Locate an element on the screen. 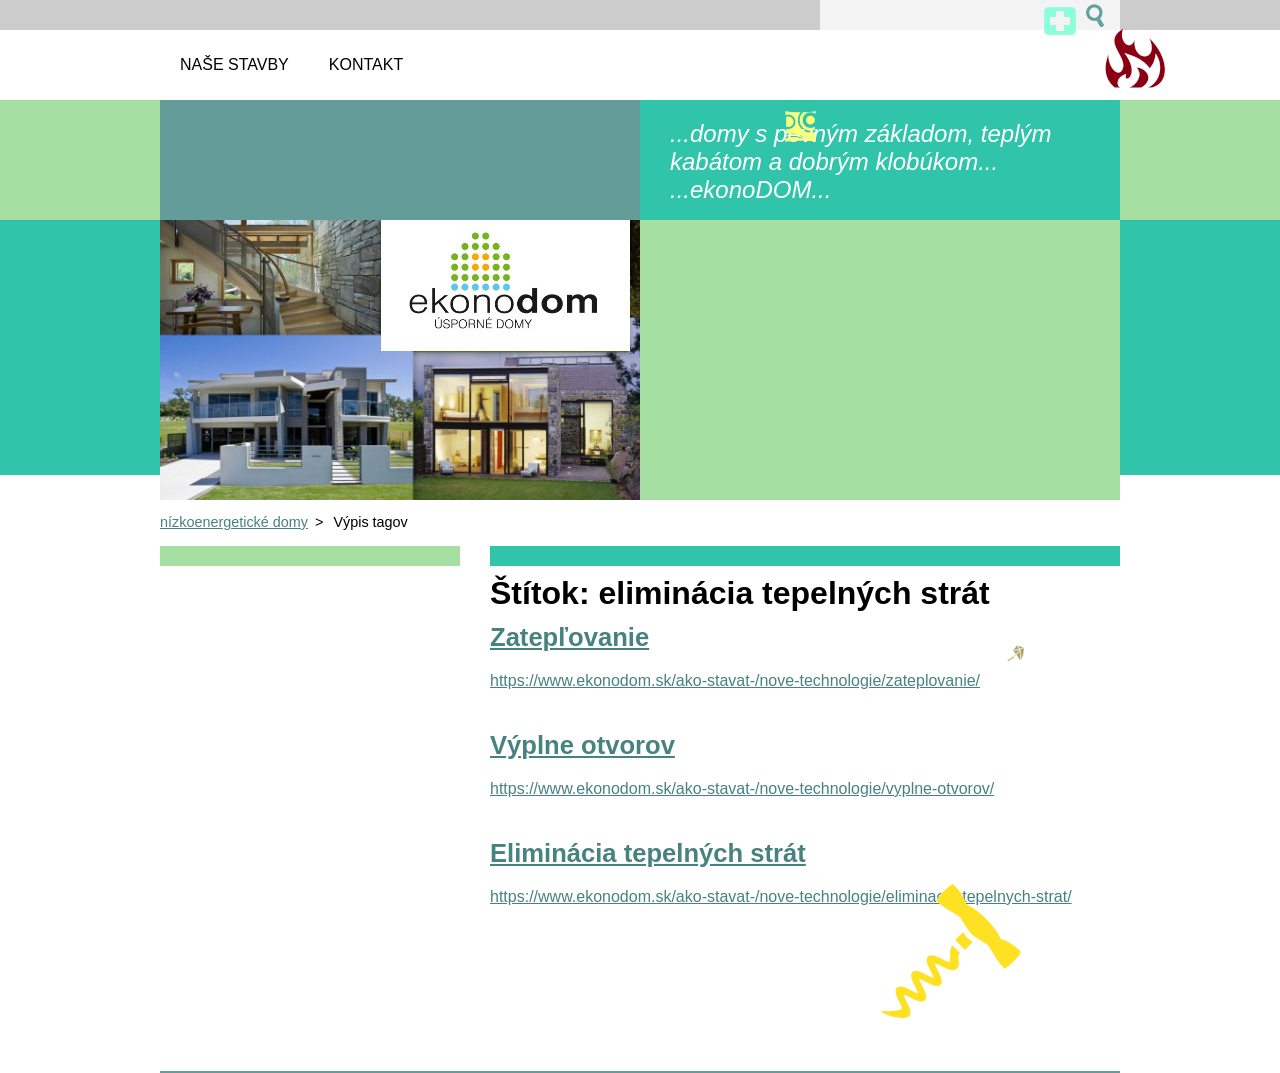 The height and width of the screenshot is (1073, 1280). kite flying game or activity is located at coordinates (1016, 653).